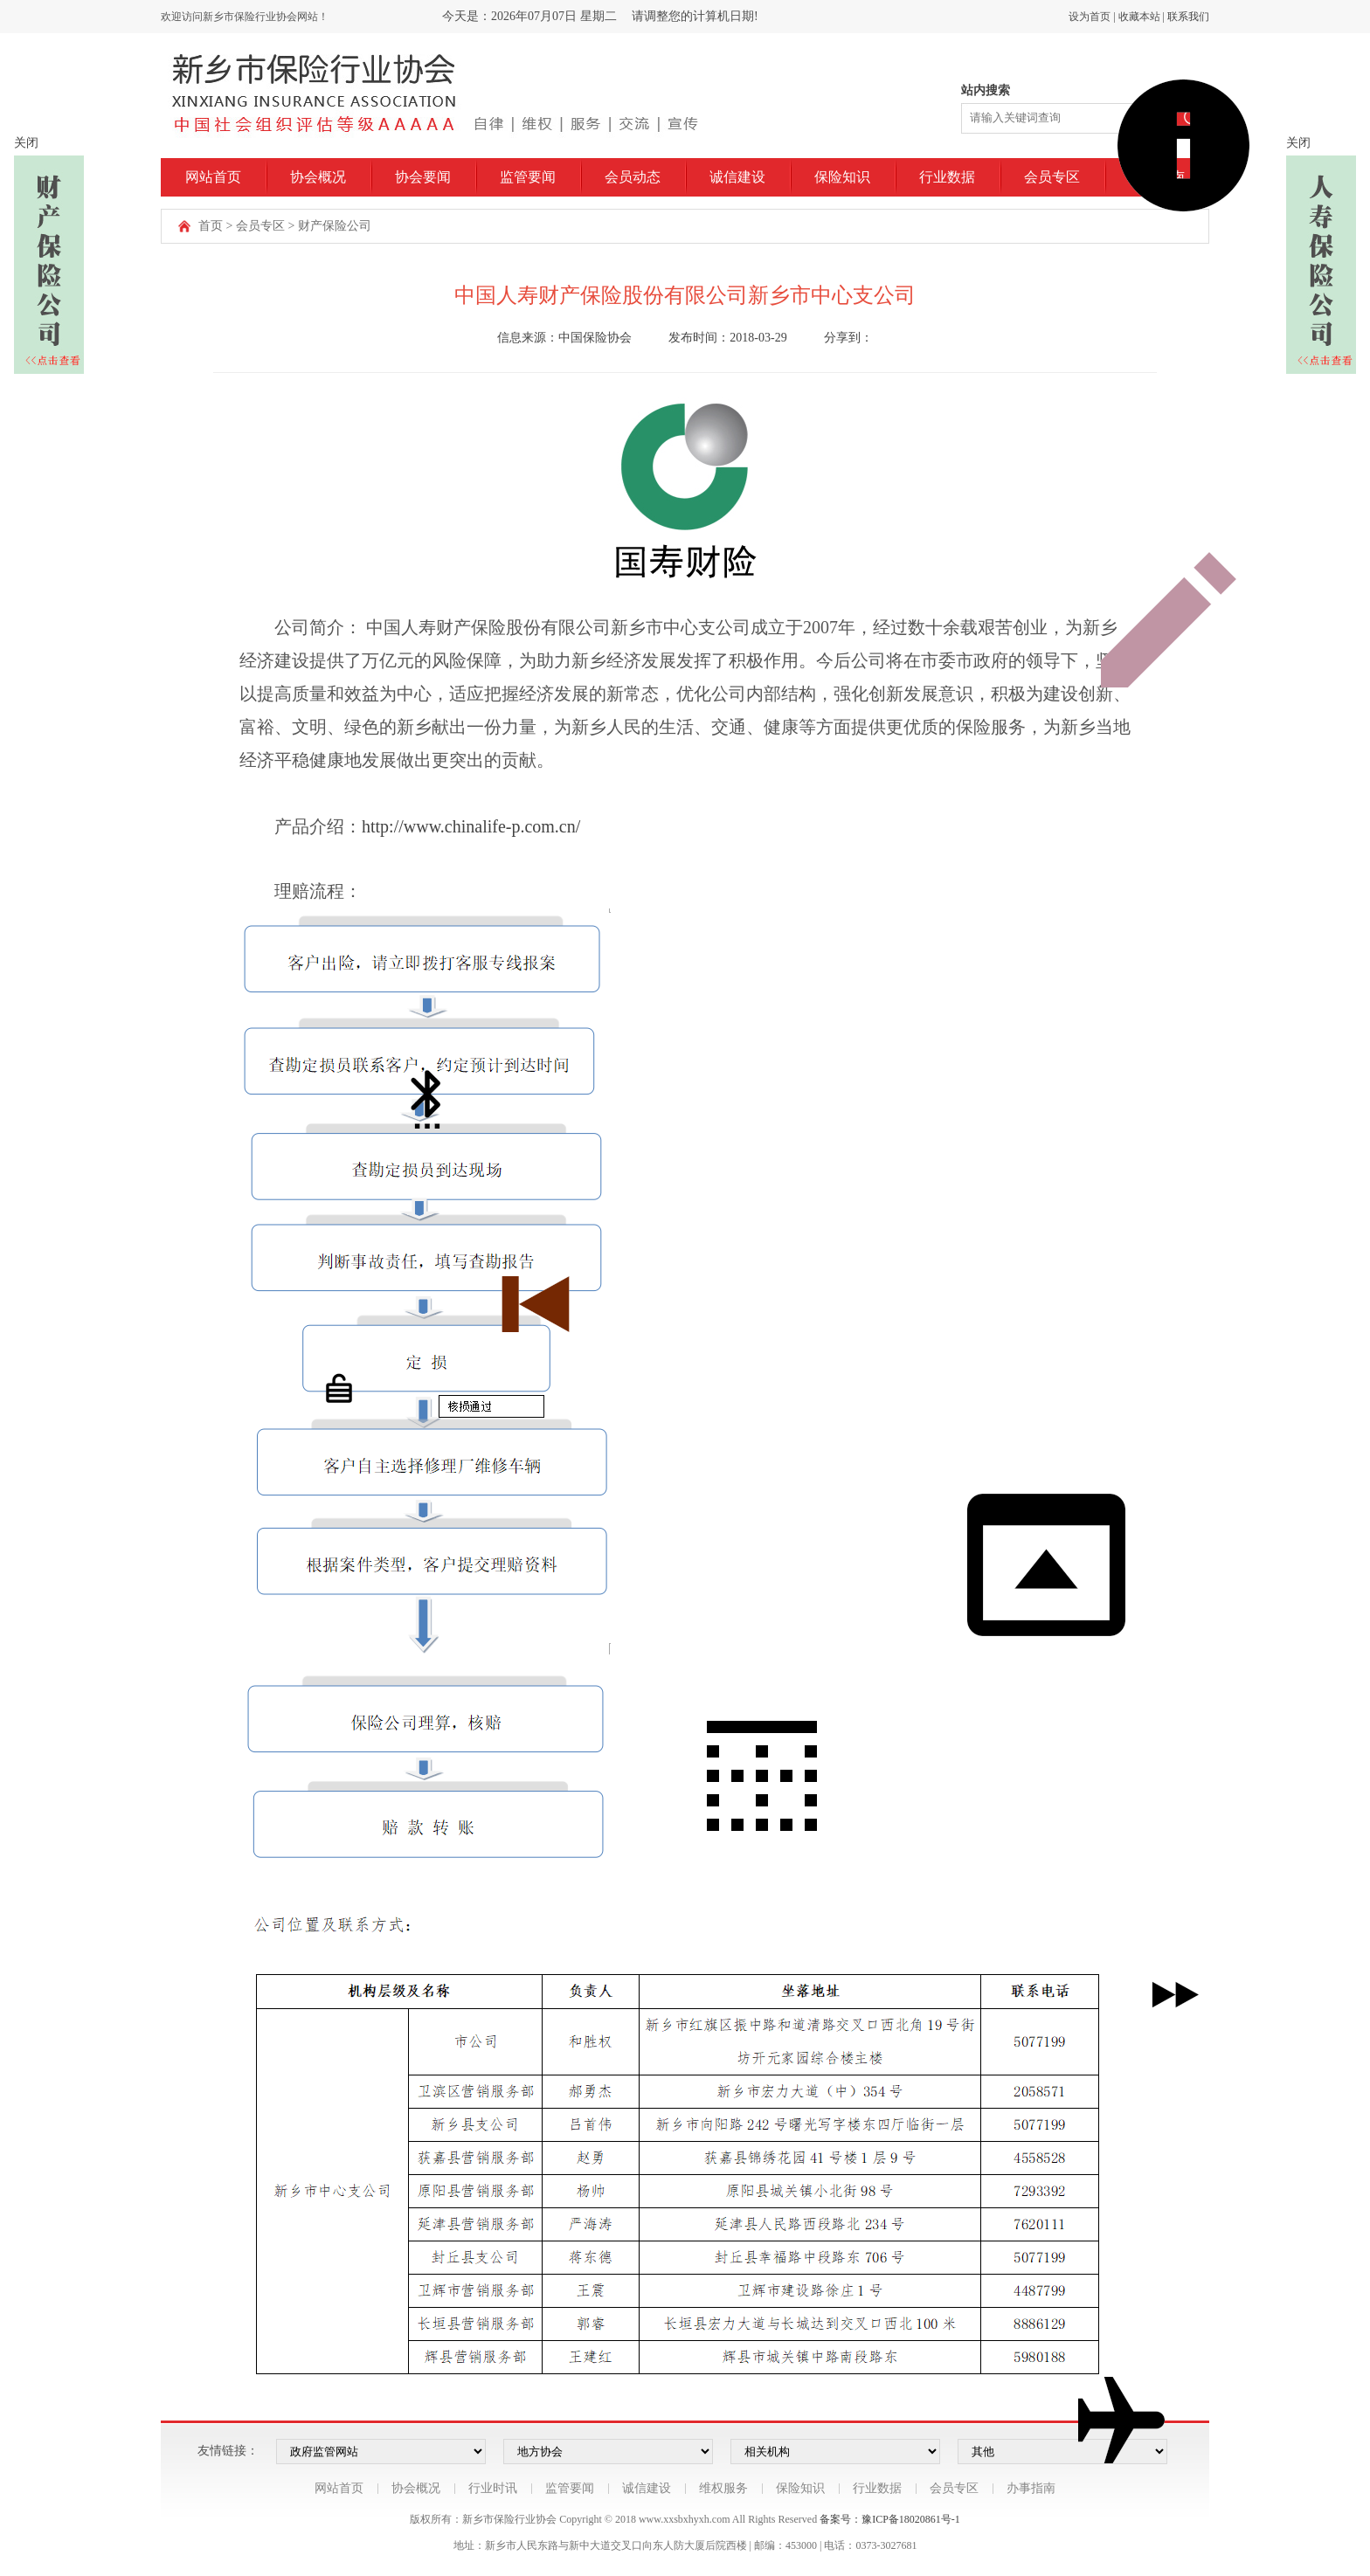 The image size is (1370, 2576). Describe the element at coordinates (339, 1390) in the screenshot. I see `unlocked or unsecured state` at that location.